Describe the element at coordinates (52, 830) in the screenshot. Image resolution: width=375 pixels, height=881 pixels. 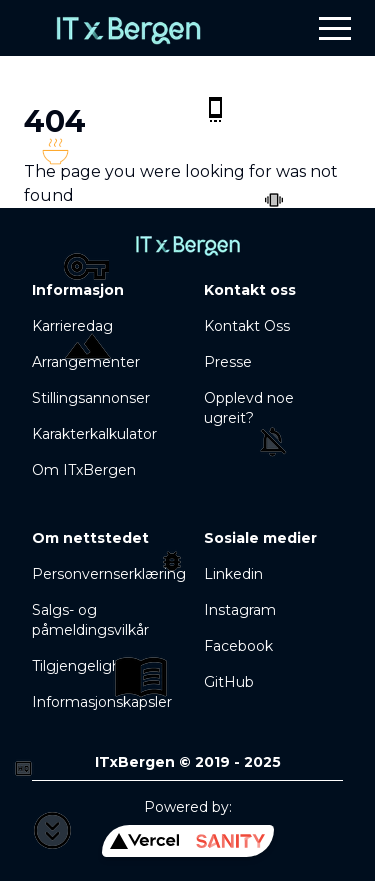
I see `expand to show more content below` at that location.